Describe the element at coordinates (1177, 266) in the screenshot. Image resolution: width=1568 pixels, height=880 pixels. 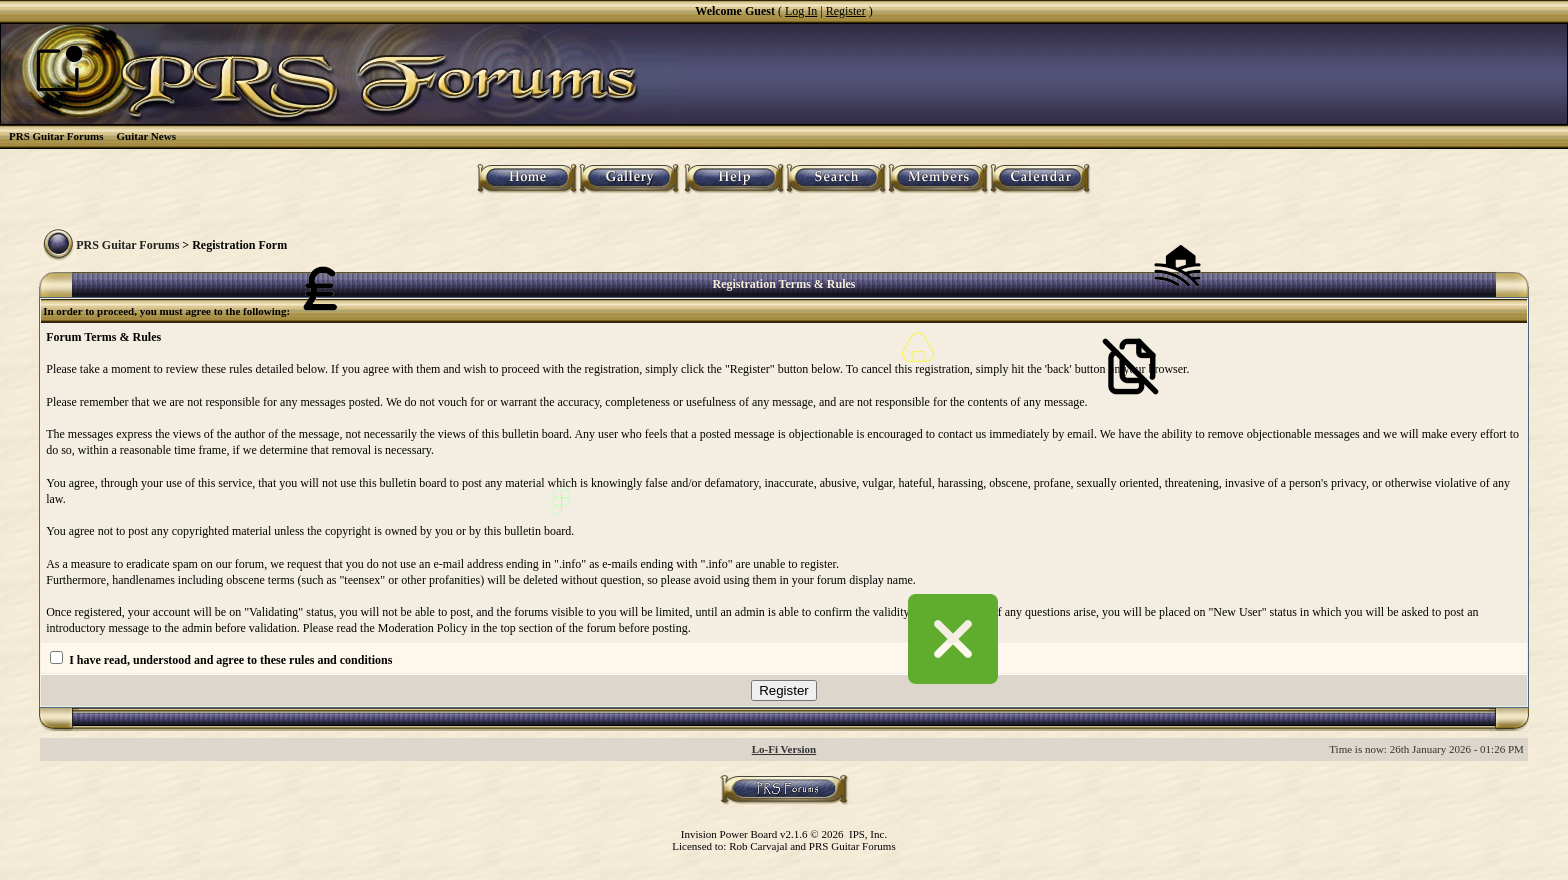
I see `access farm or agricultural features` at that location.